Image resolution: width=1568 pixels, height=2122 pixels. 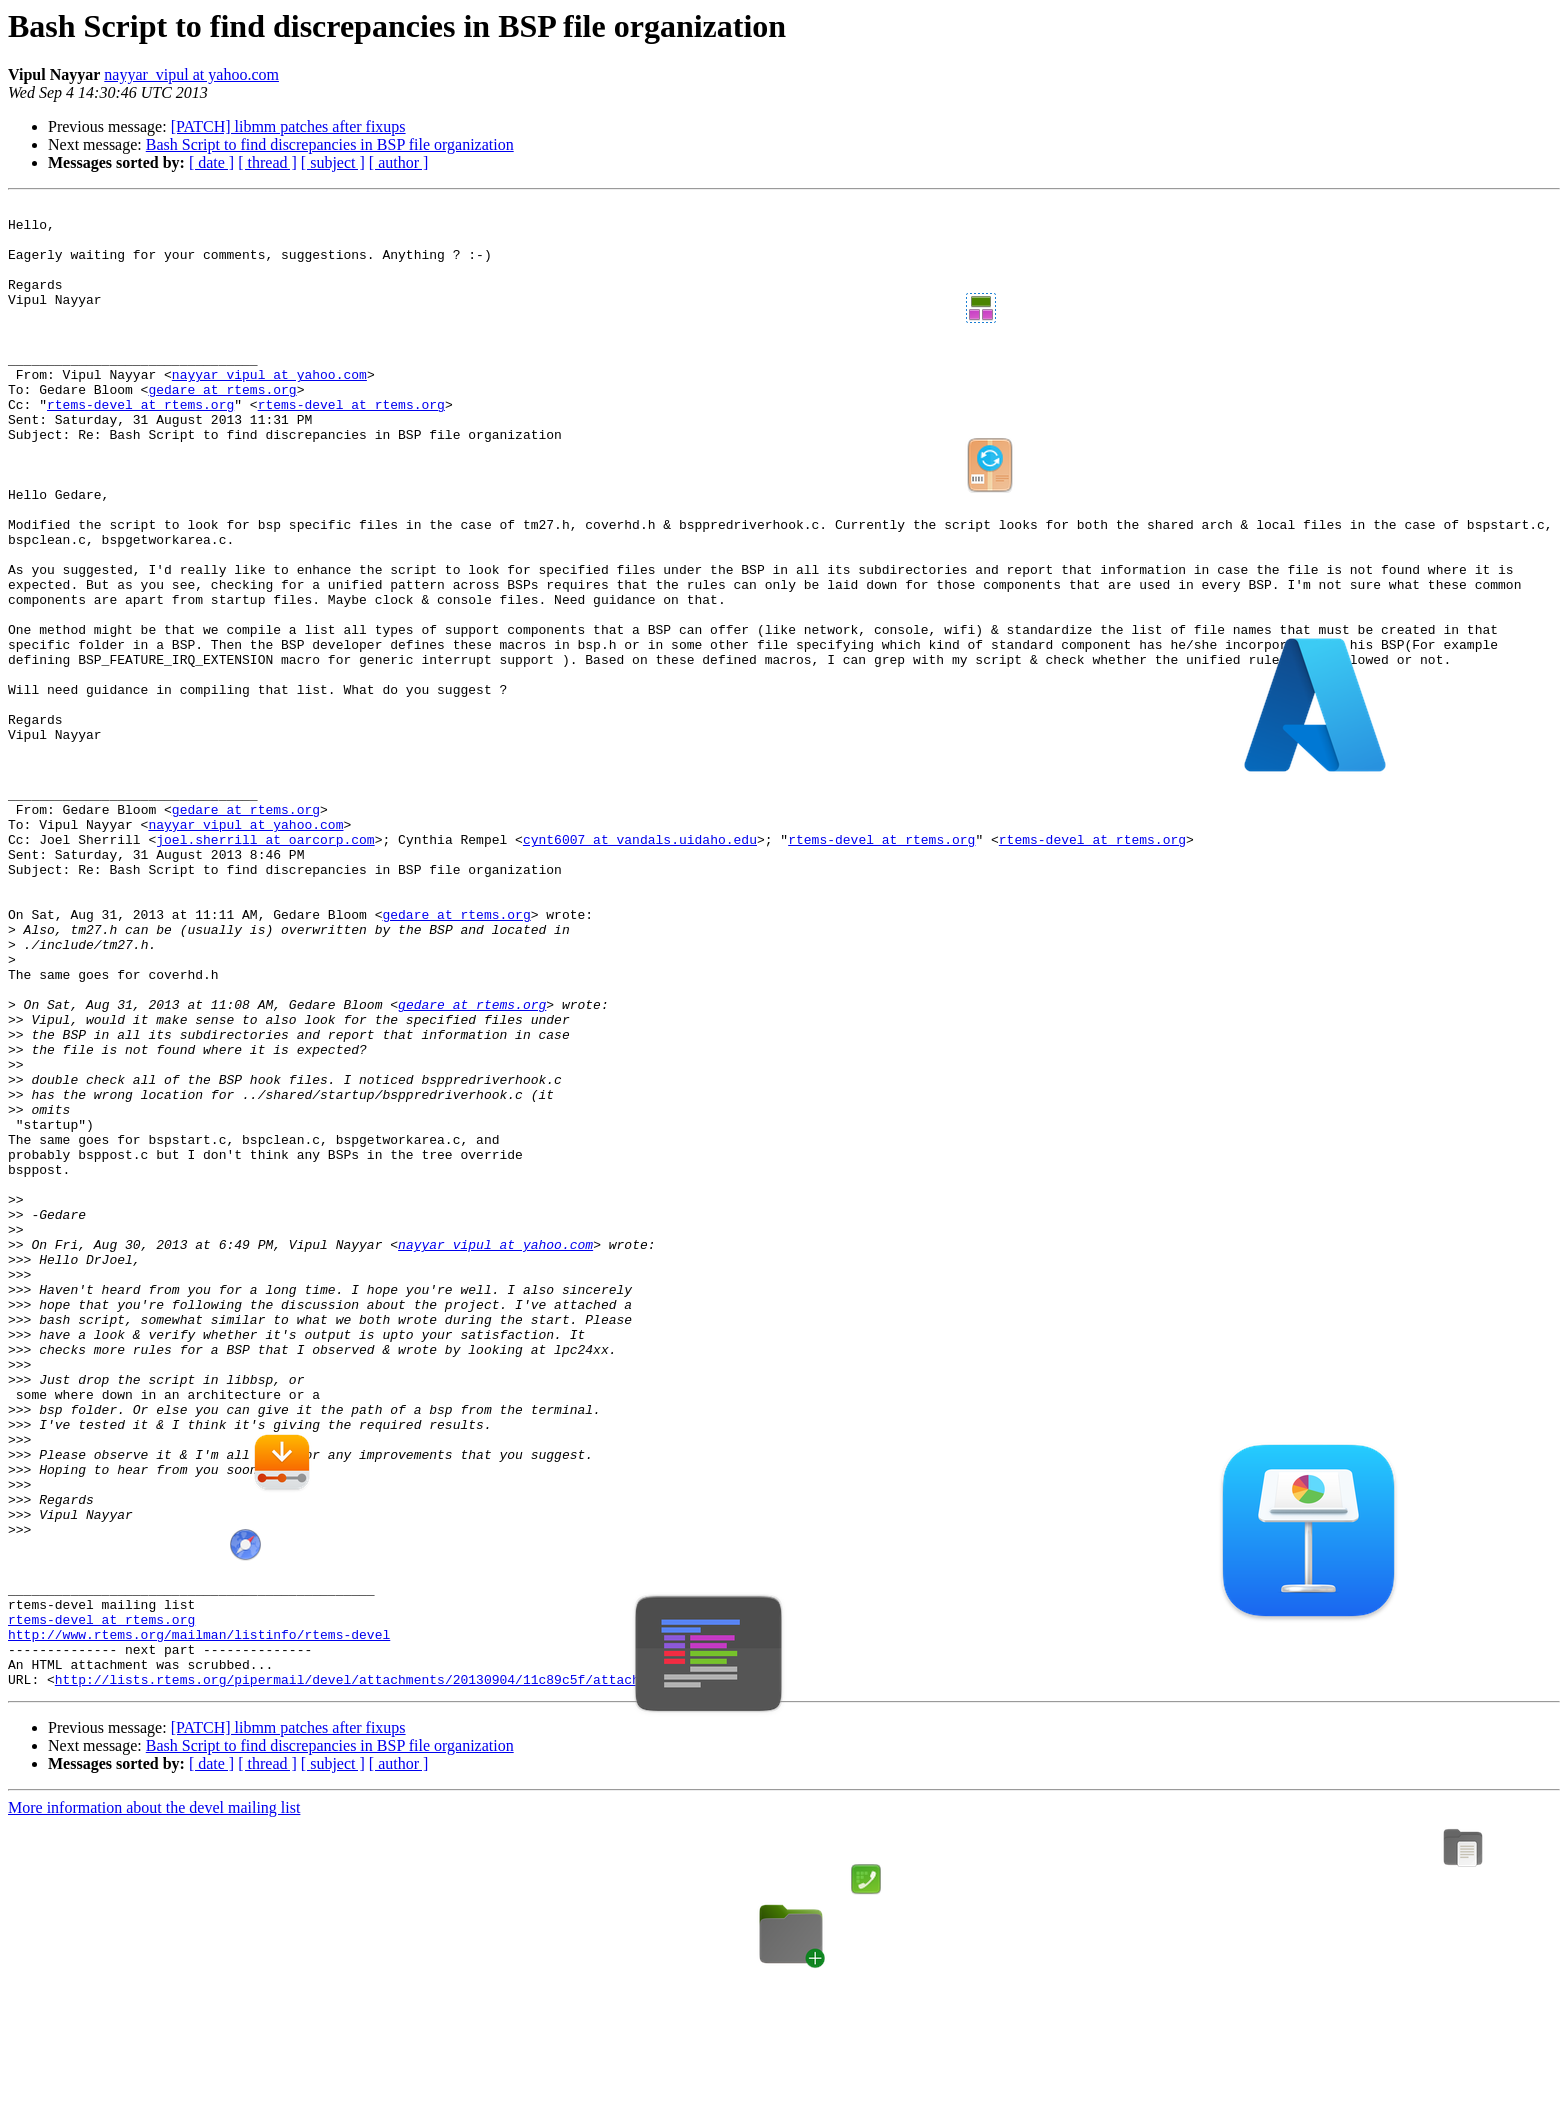 What do you see at coordinates (990, 465) in the screenshot?
I see `system package upgrade available` at bounding box center [990, 465].